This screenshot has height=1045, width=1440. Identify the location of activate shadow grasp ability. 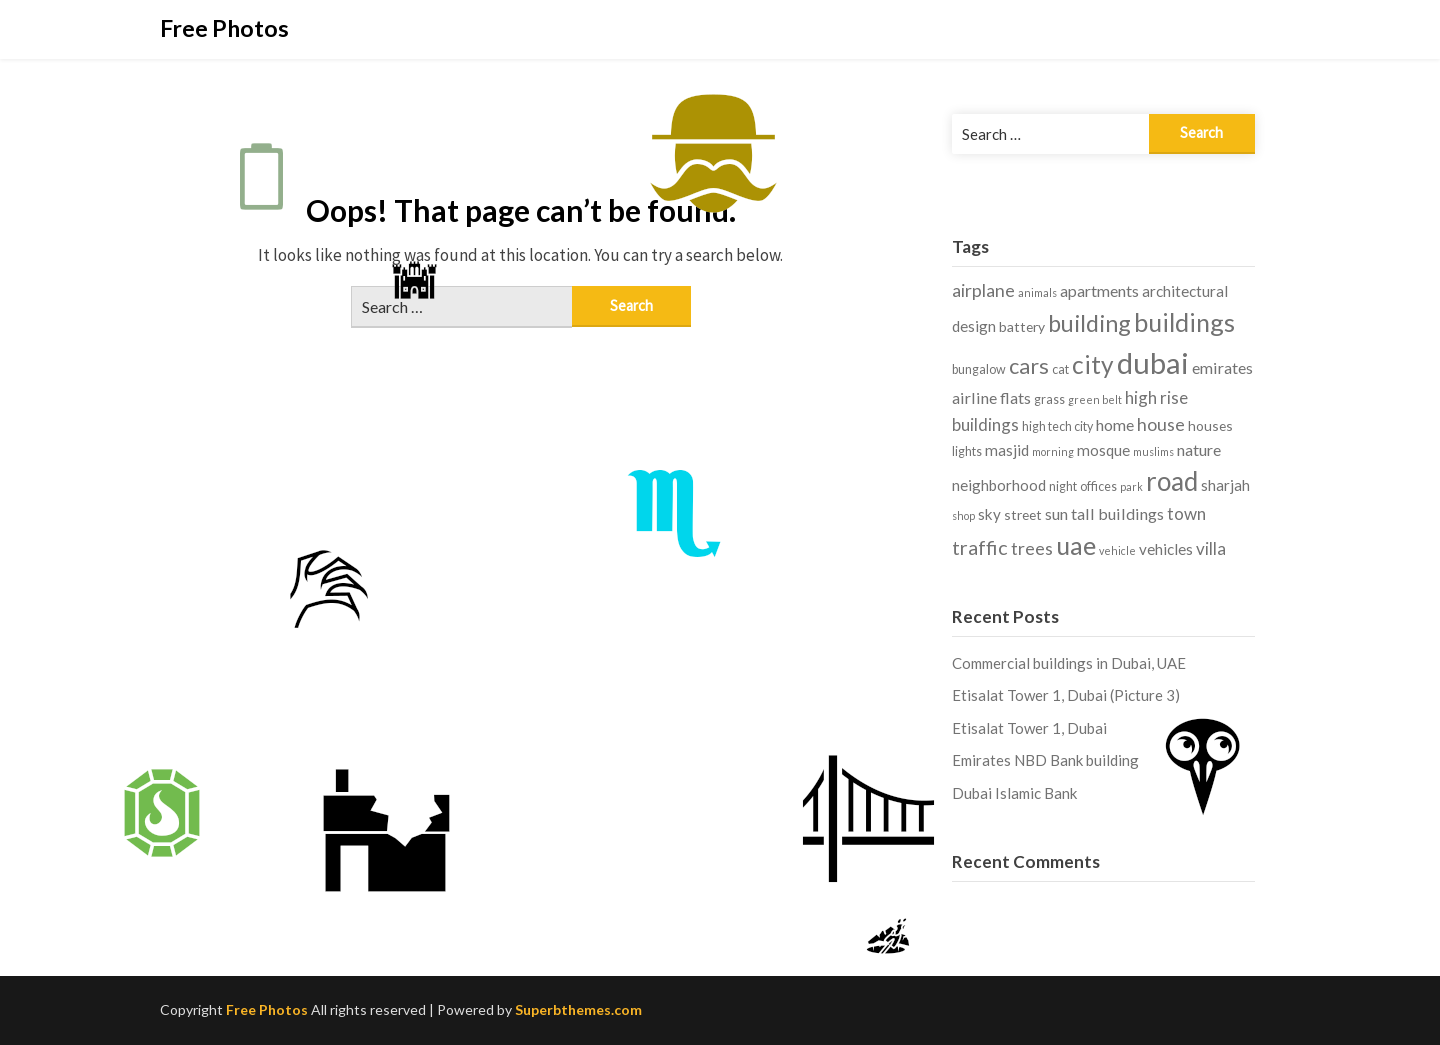
(329, 589).